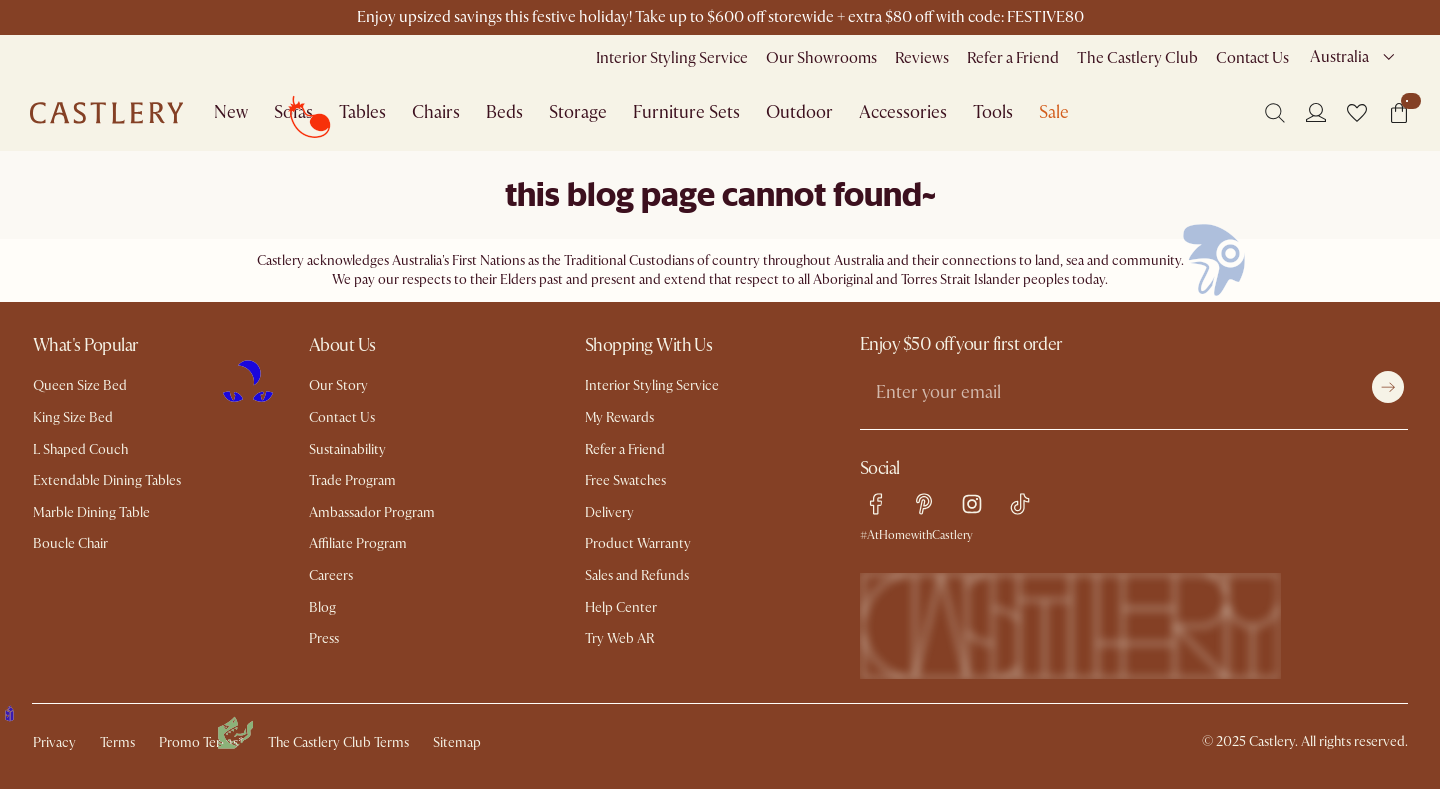 Image resolution: width=1440 pixels, height=789 pixels. What do you see at coordinates (235, 731) in the screenshot?
I see `indicates shark attack or danger zone in a game` at bounding box center [235, 731].